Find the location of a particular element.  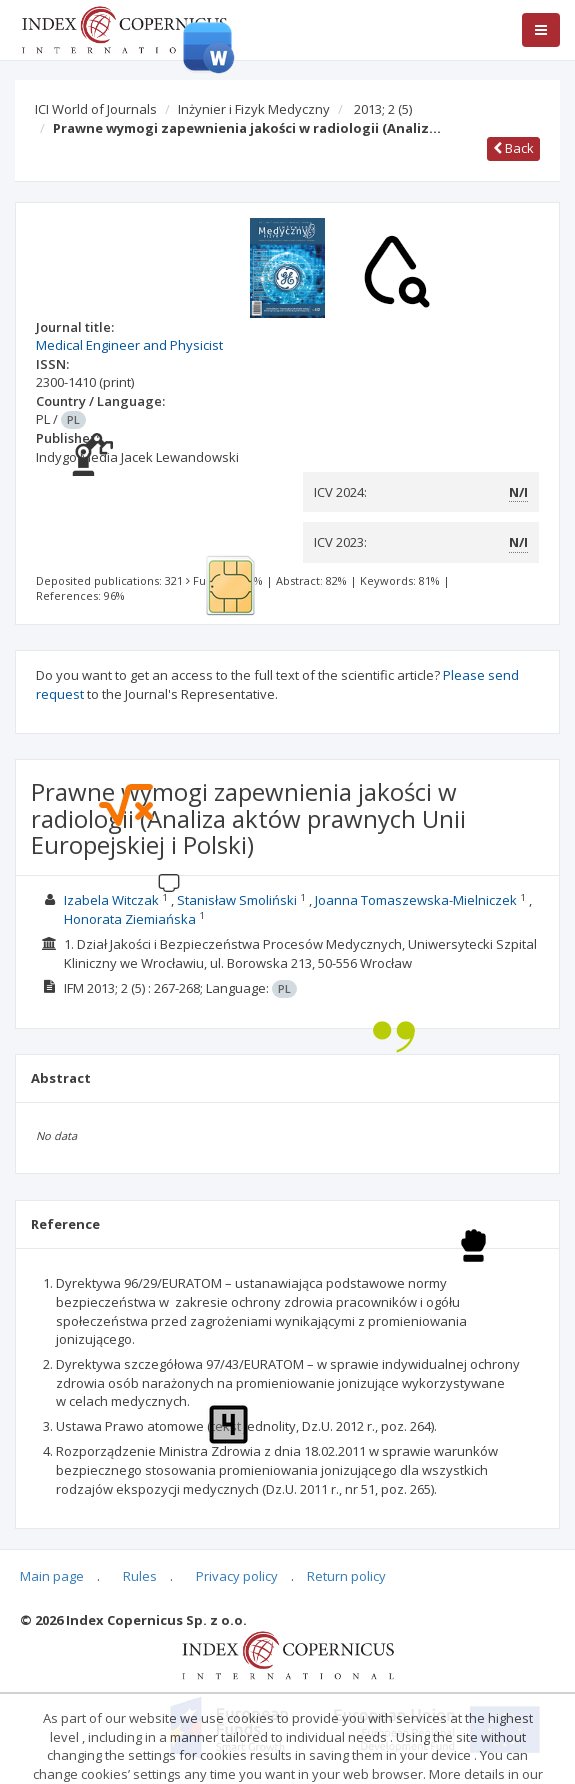

access mathematical or scientific calculator functions is located at coordinates (126, 805).